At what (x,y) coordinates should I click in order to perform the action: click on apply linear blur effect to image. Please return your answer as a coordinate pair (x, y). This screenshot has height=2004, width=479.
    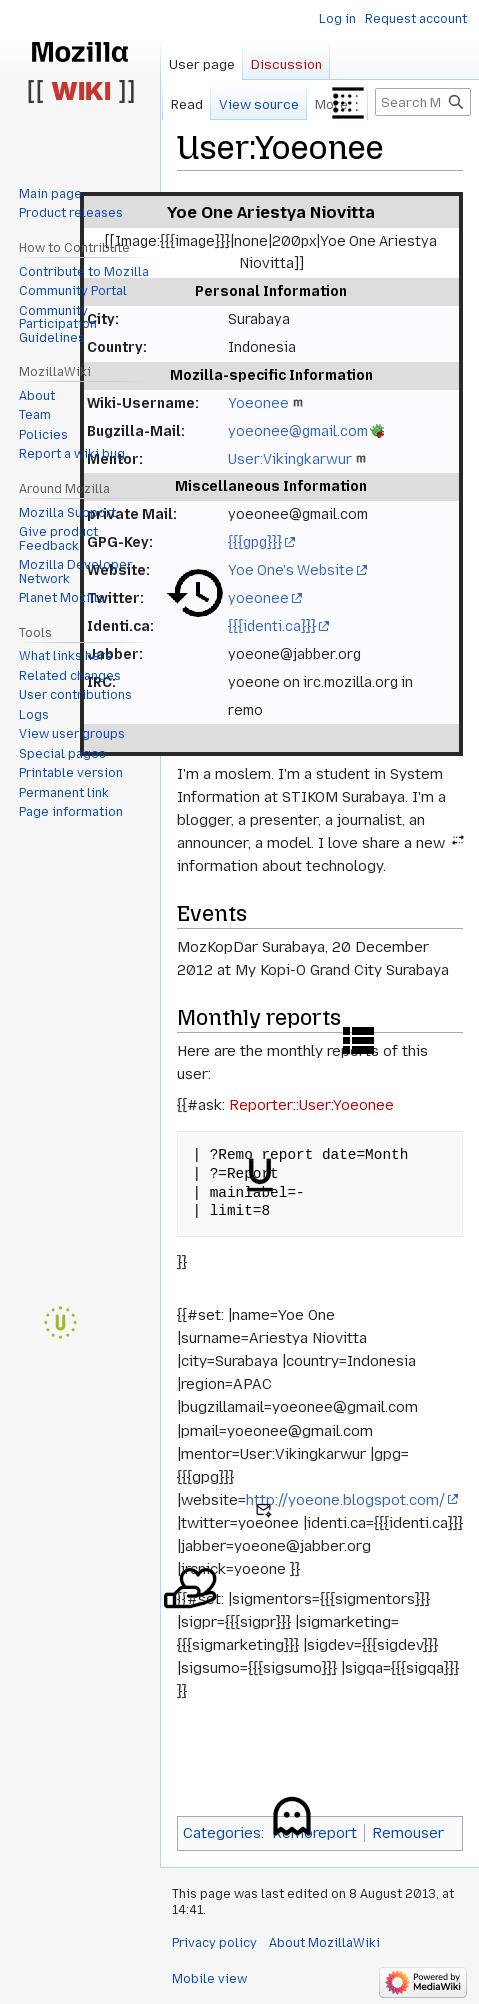
    Looking at the image, I should click on (348, 103).